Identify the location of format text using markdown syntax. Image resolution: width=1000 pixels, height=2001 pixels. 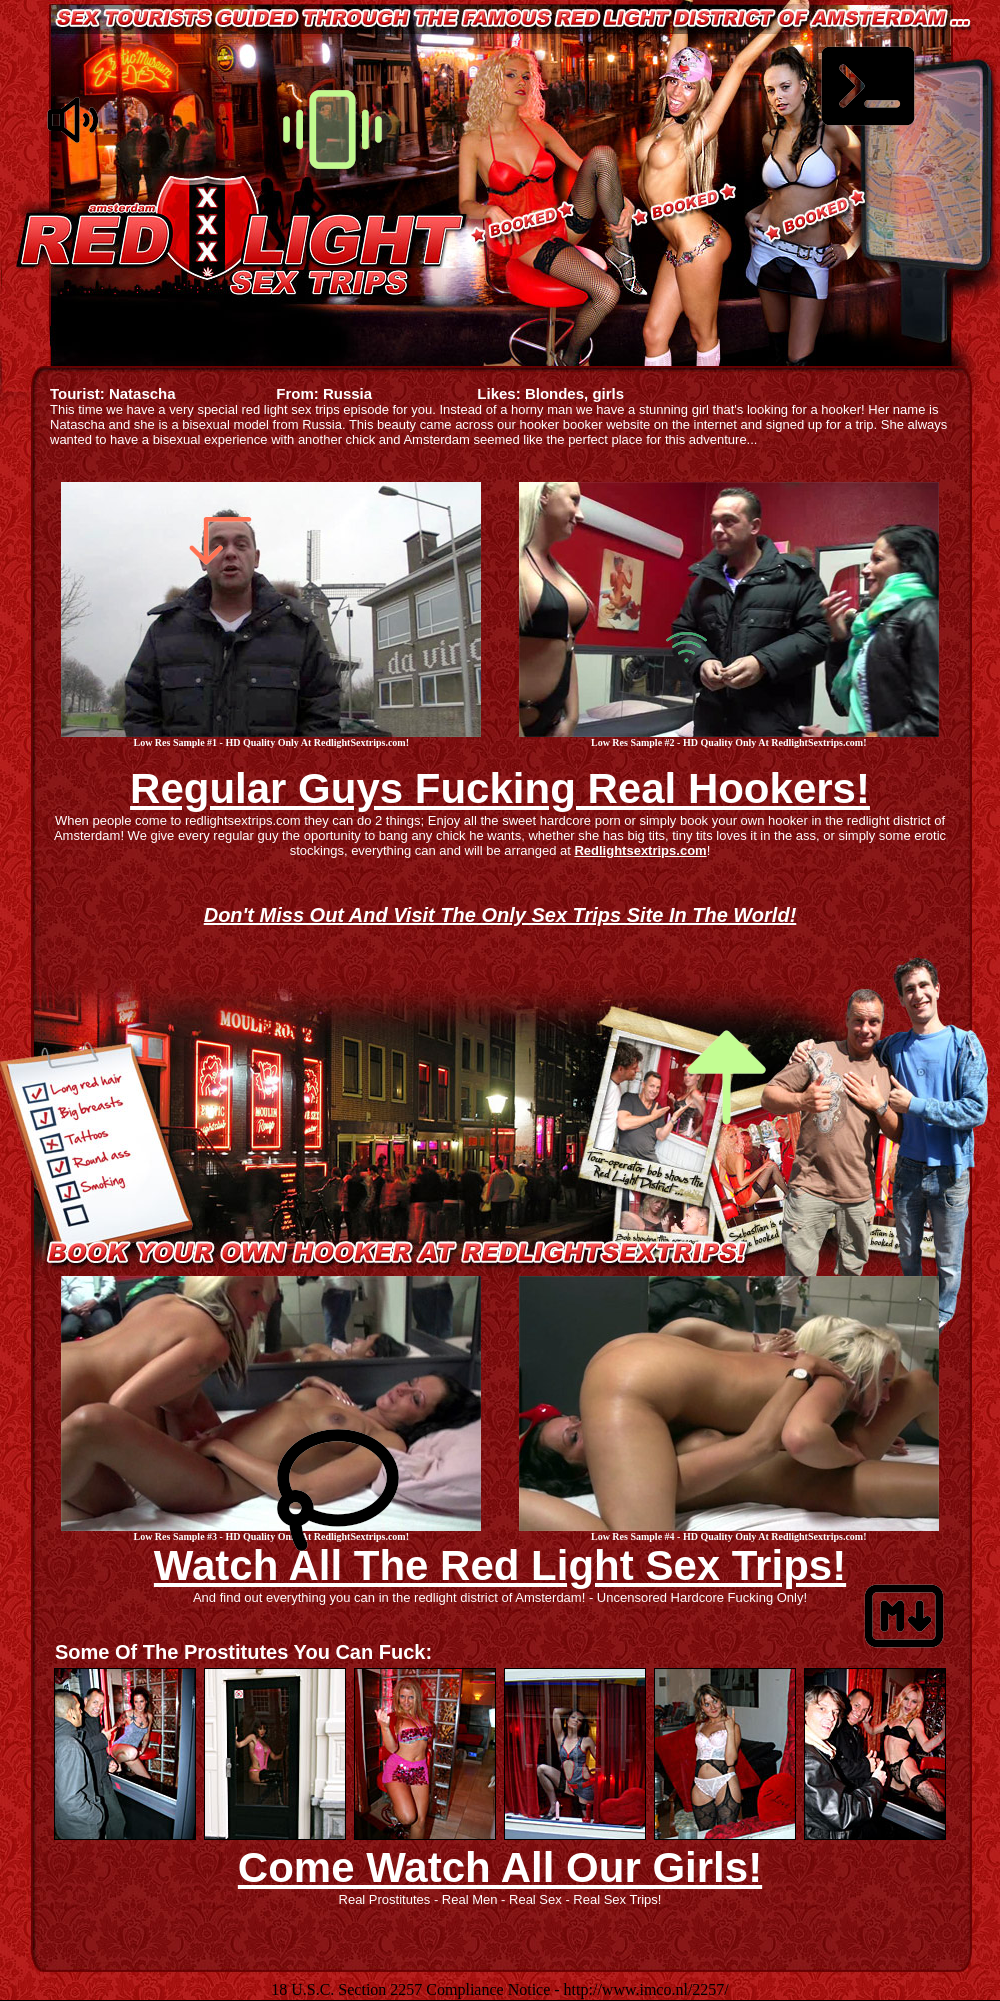
(904, 1616).